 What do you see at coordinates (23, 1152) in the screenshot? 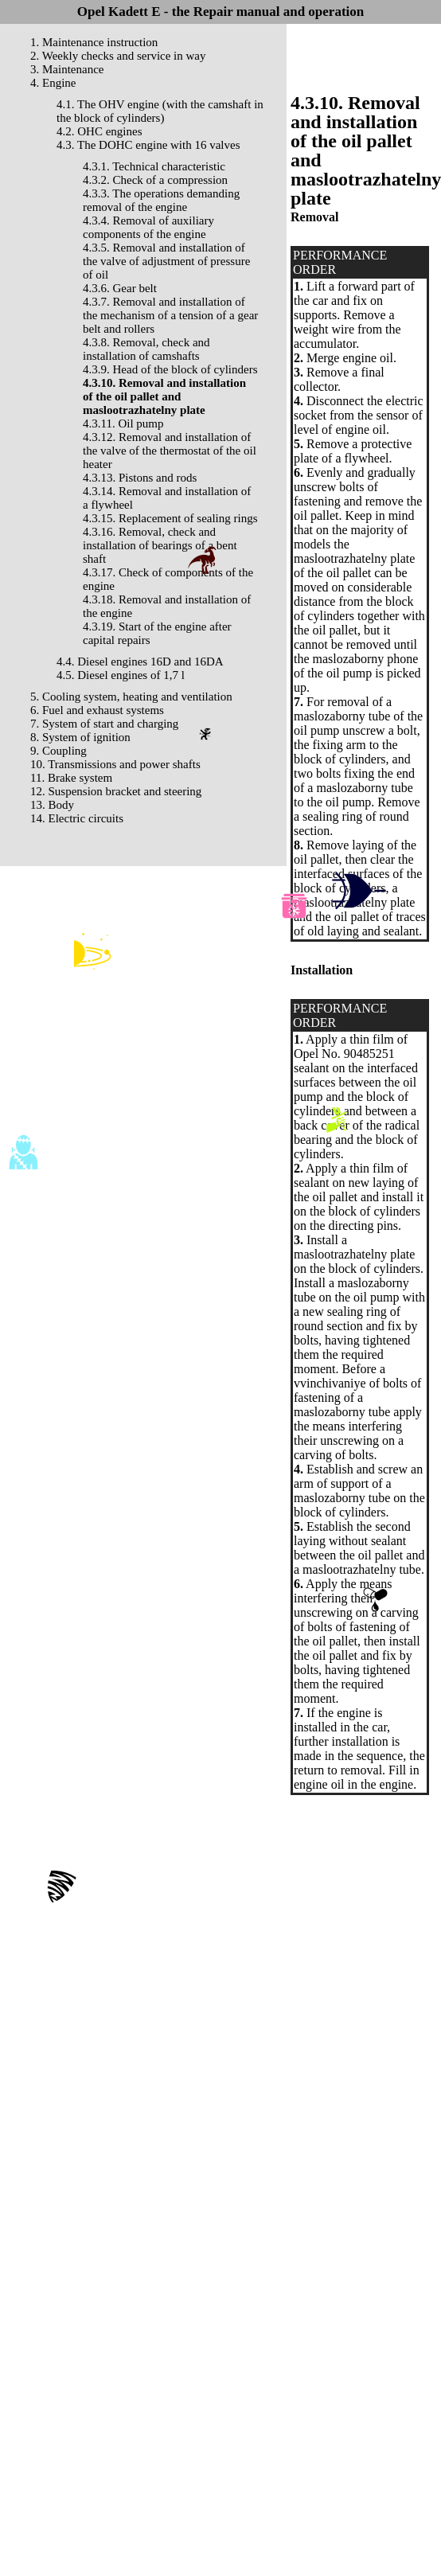
I see `select frankenstein character or monster avatar` at bounding box center [23, 1152].